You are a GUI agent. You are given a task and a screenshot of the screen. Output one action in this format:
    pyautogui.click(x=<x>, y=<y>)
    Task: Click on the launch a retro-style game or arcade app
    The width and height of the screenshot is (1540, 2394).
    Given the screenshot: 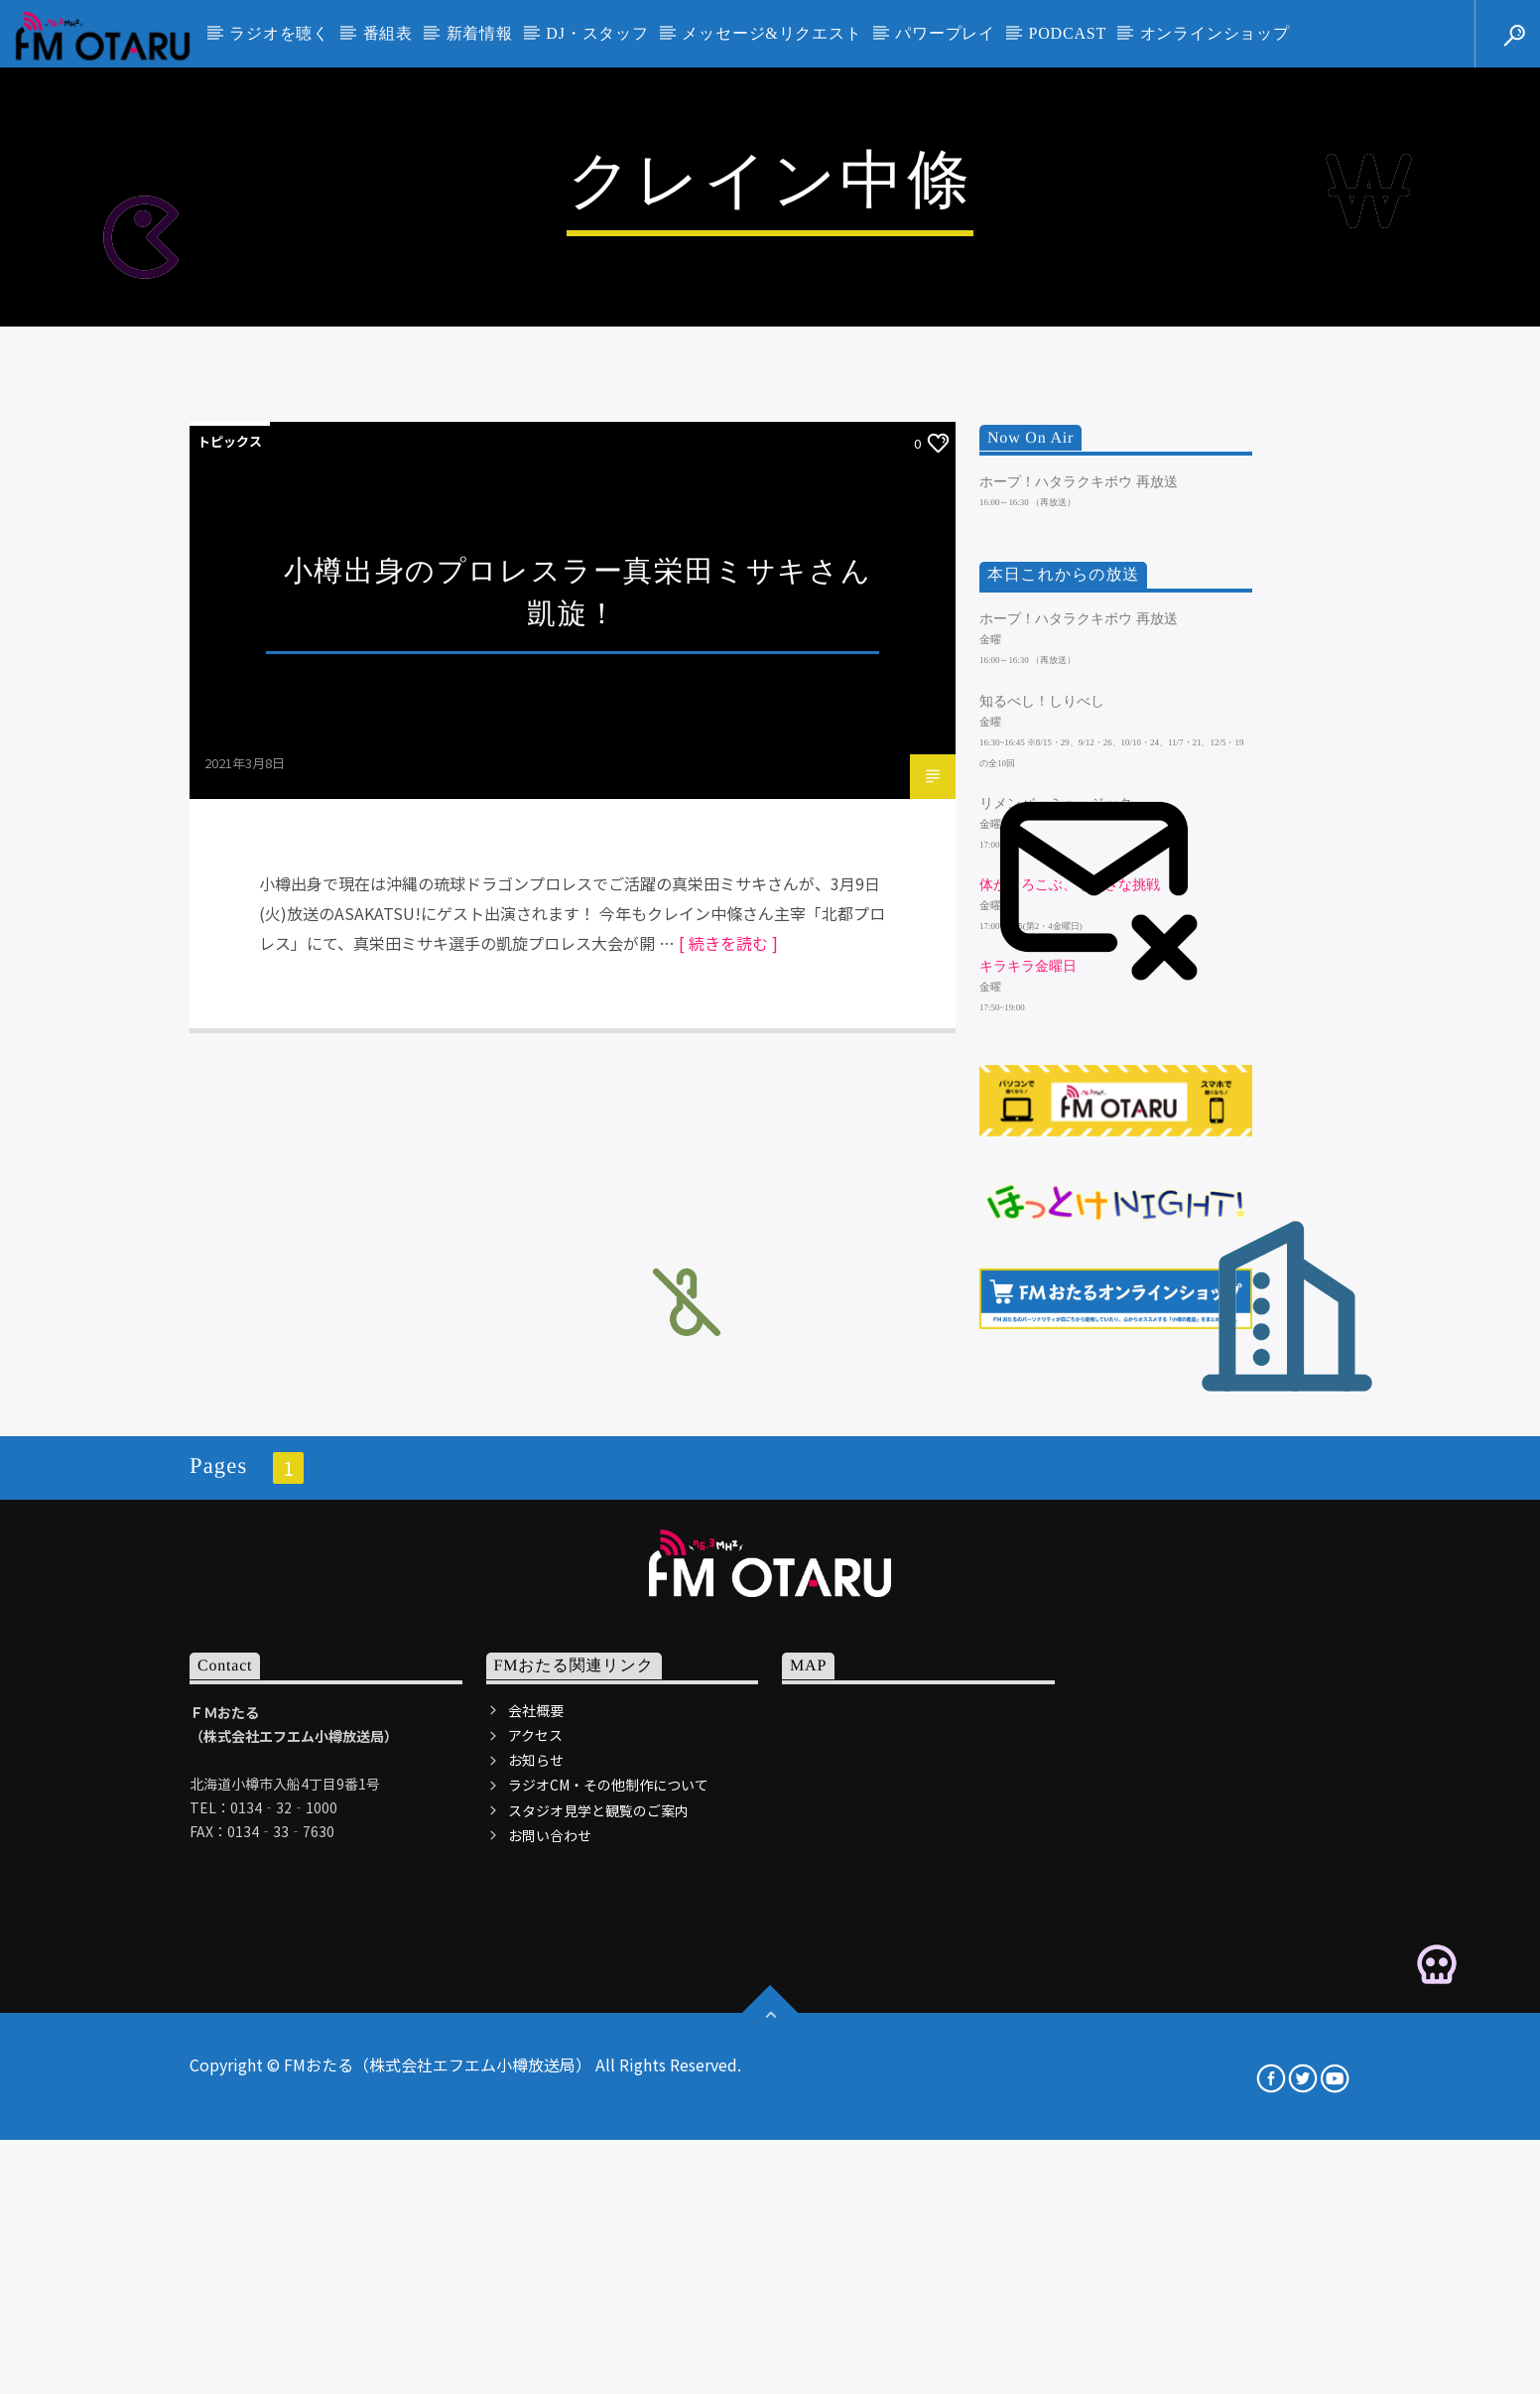 What is the action you would take?
    pyautogui.click(x=145, y=237)
    